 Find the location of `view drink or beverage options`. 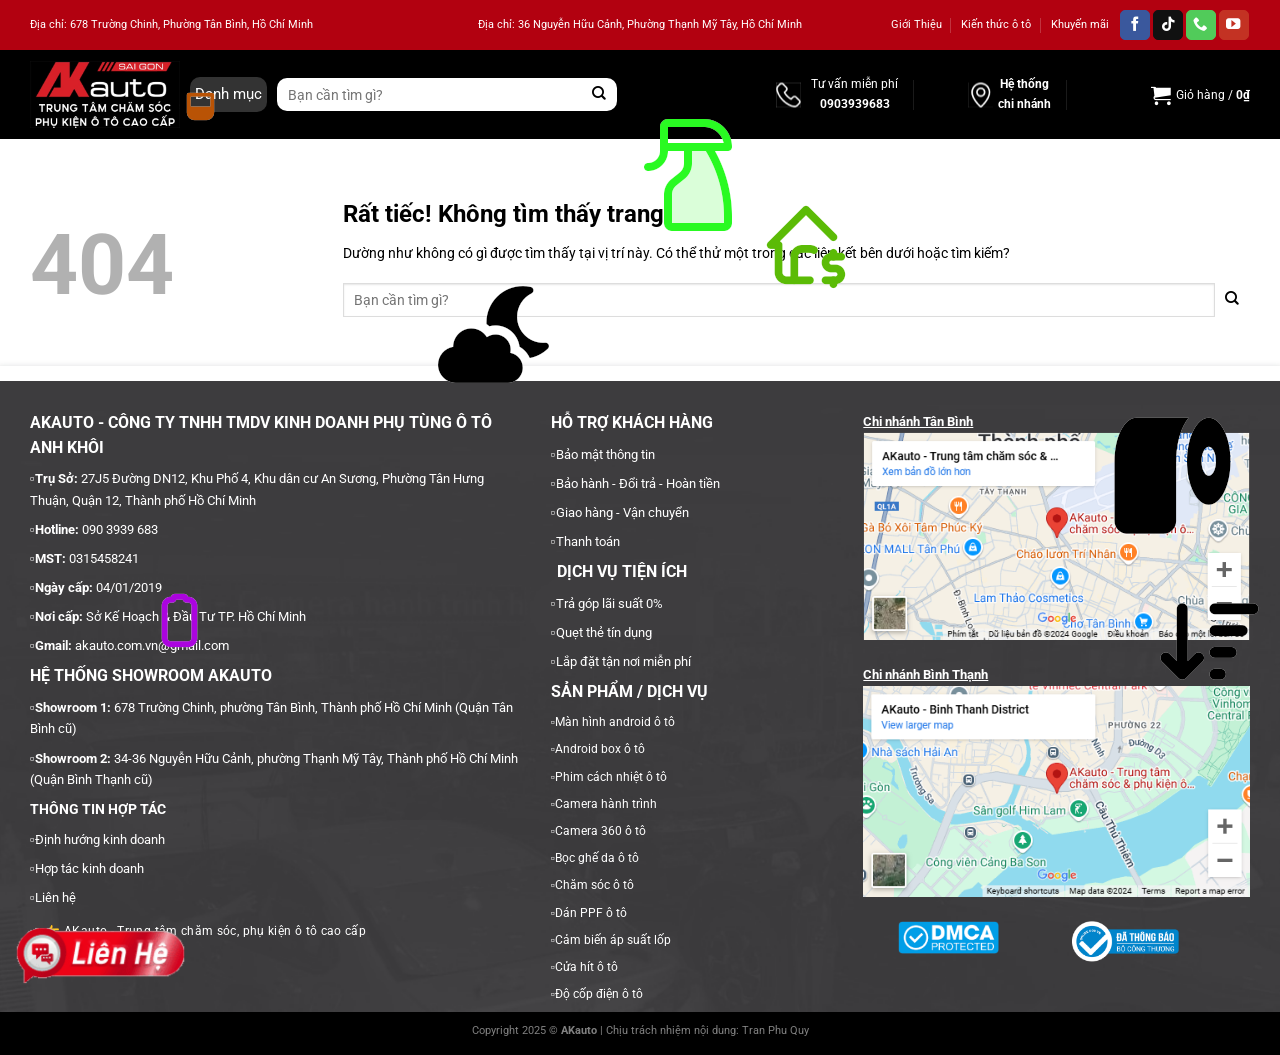

view drink or beverage options is located at coordinates (200, 106).